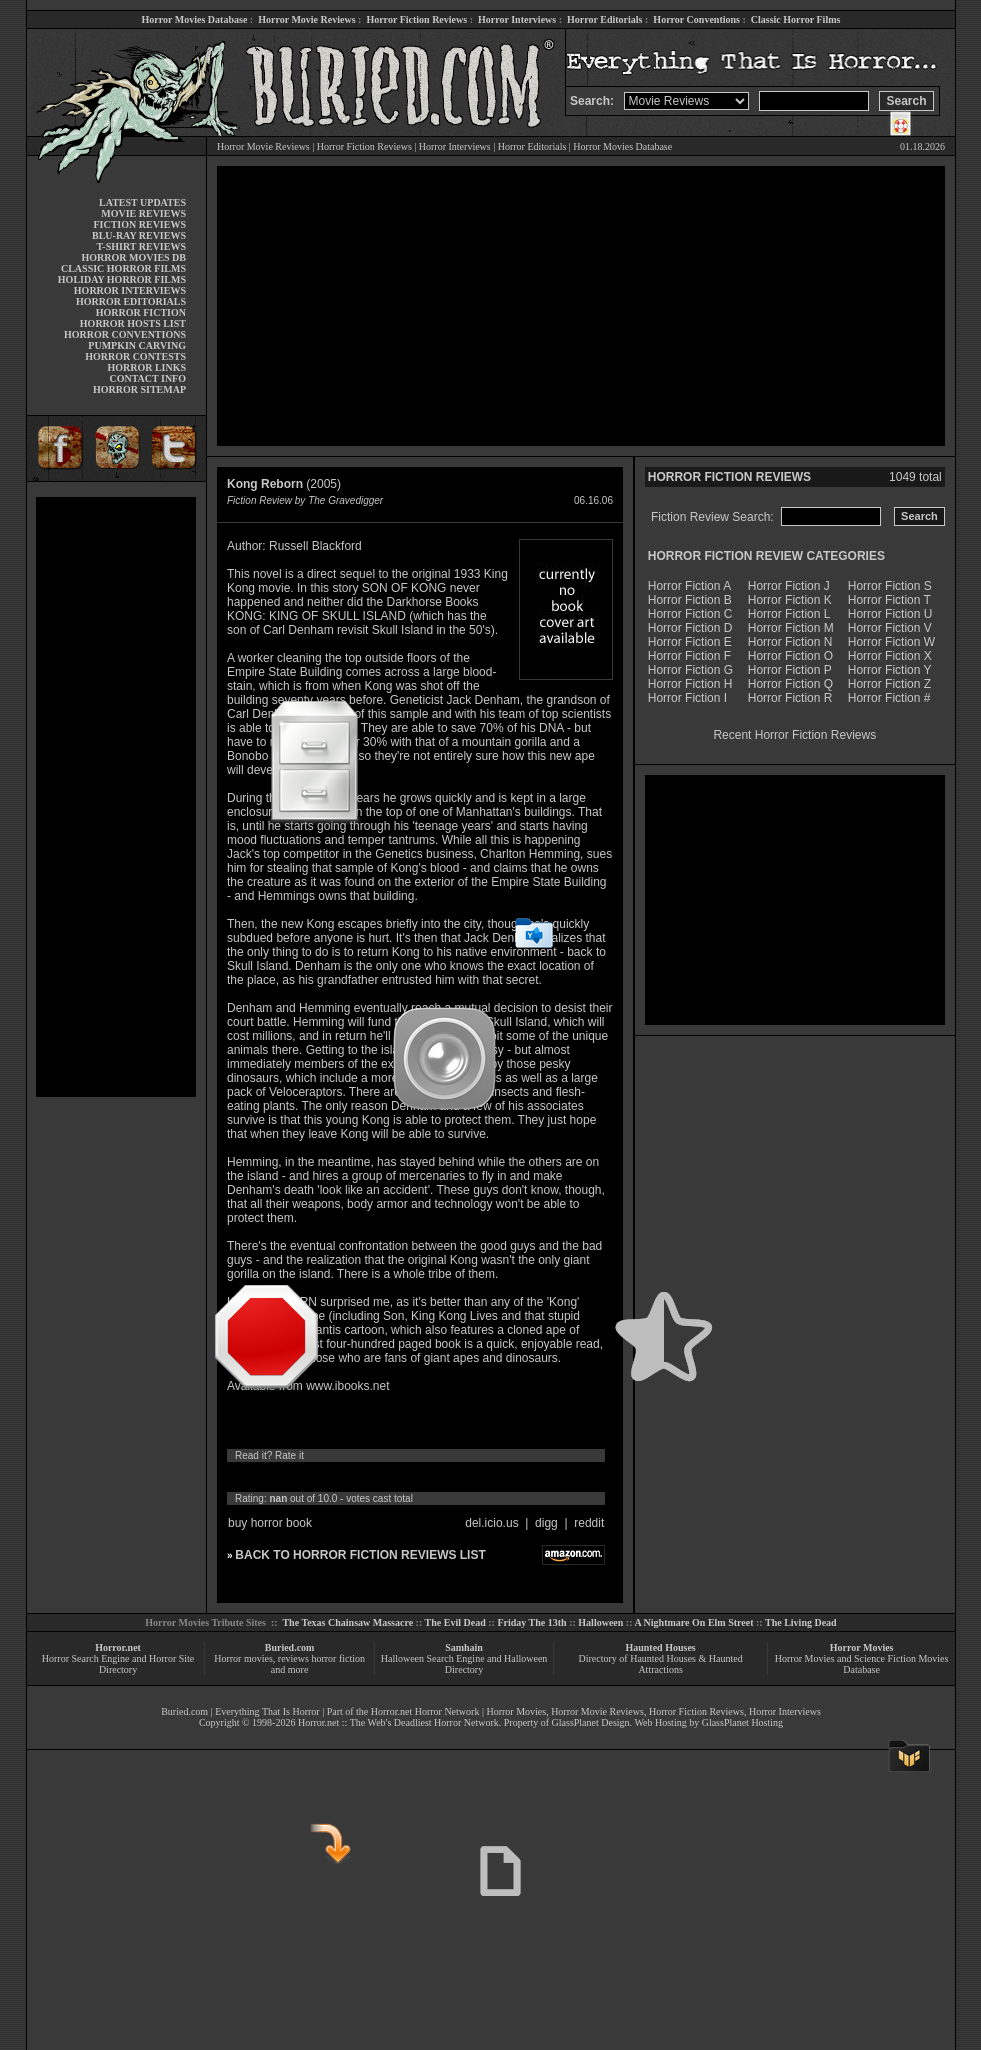  What do you see at coordinates (664, 1340) in the screenshot?
I see `indicates a partial or half rating` at bounding box center [664, 1340].